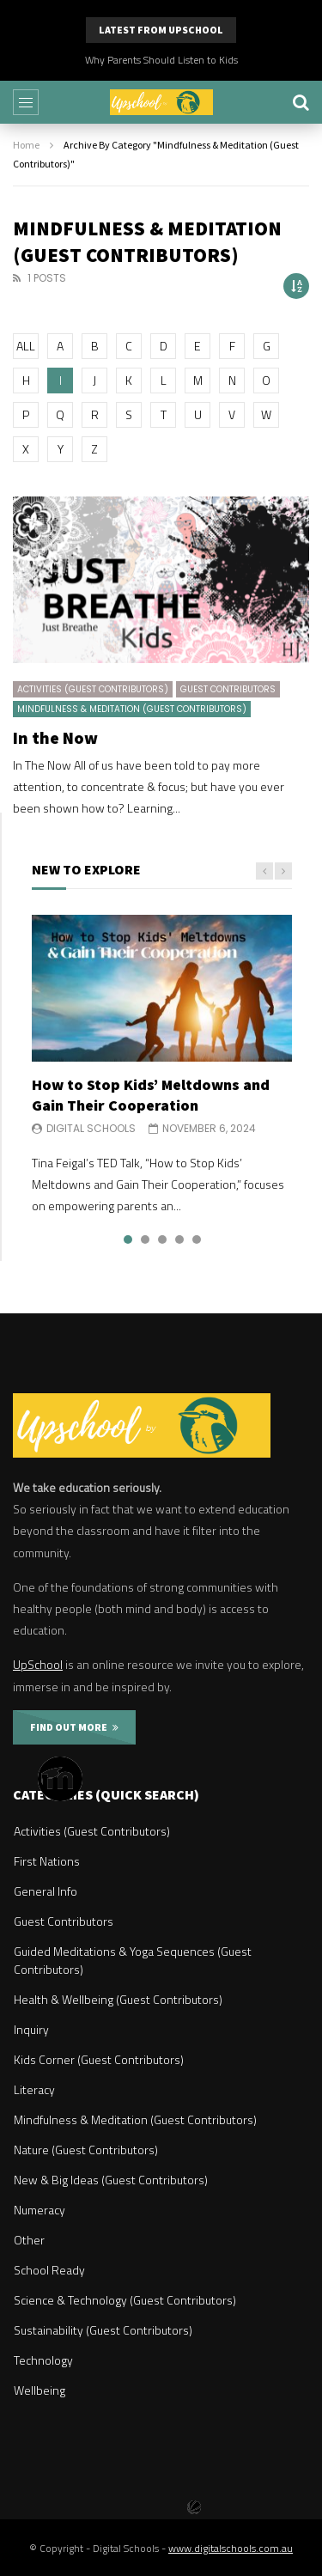 The width and height of the screenshot is (322, 2576). Describe the element at coordinates (60, 1779) in the screenshot. I see `open Moodle learning management system` at that location.